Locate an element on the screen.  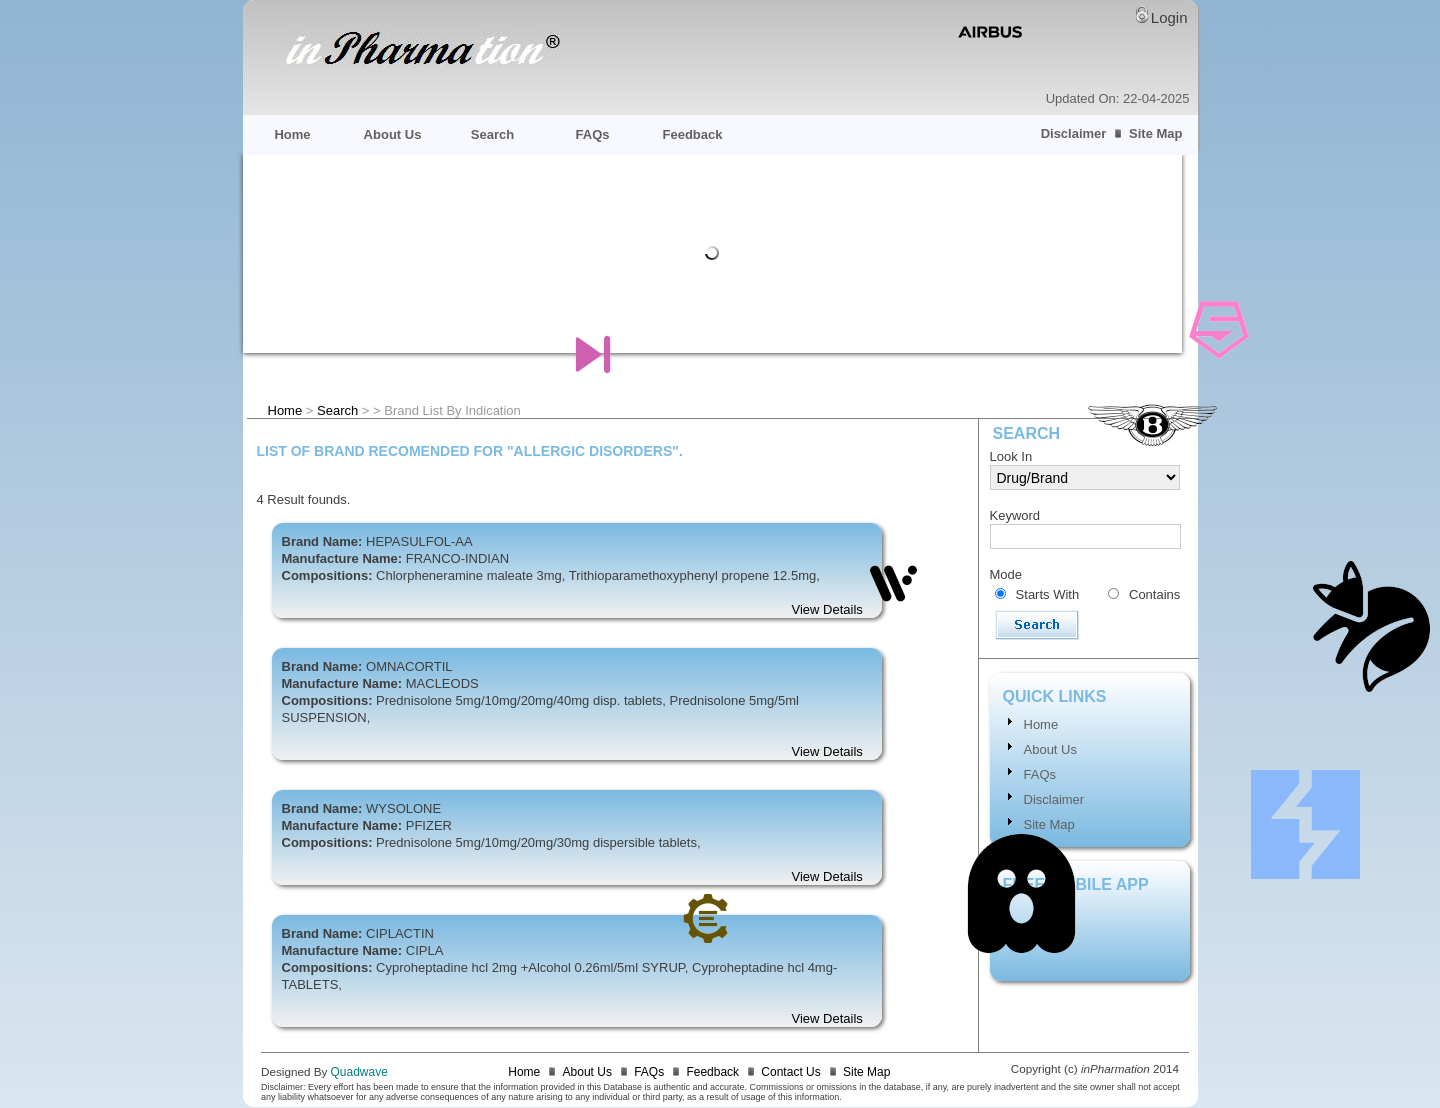
ghost mode or incognito status indicator is located at coordinates (1021, 893).